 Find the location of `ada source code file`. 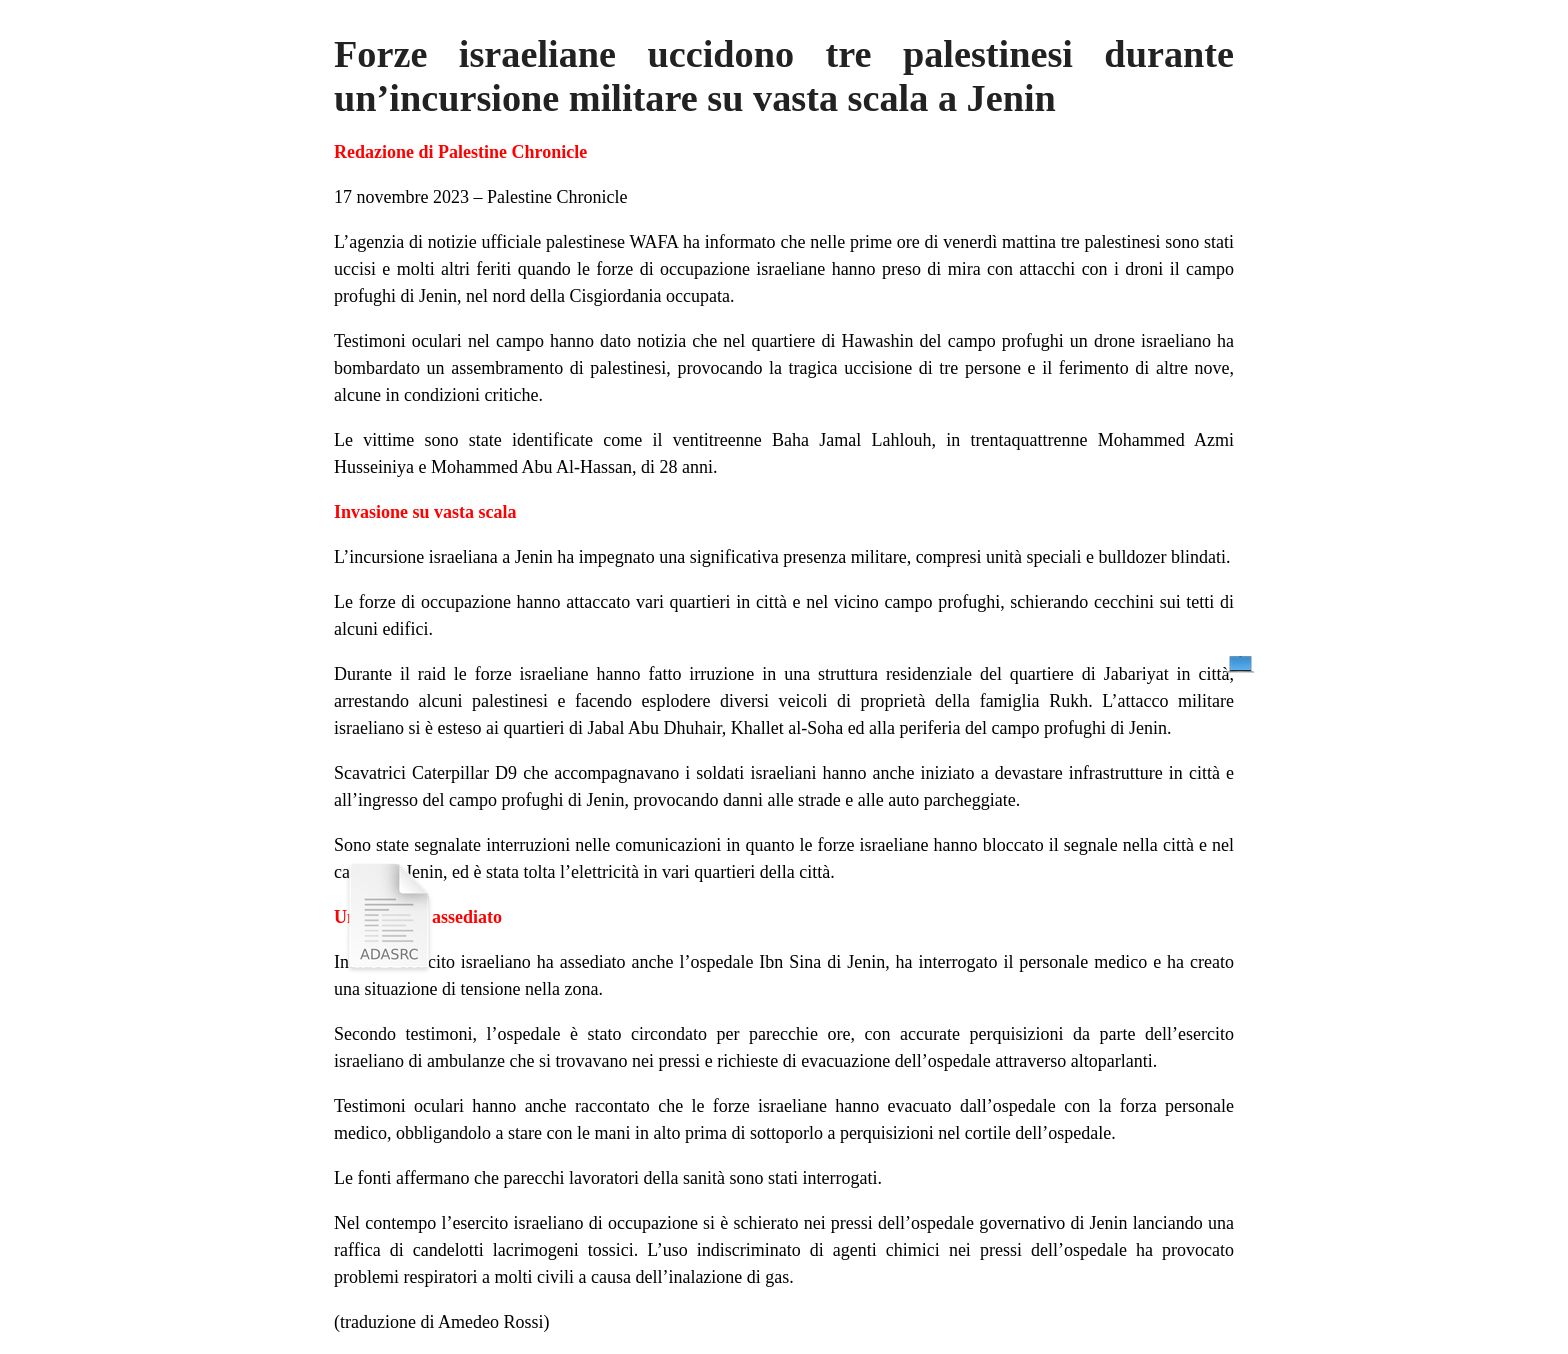

ada source code file is located at coordinates (389, 918).